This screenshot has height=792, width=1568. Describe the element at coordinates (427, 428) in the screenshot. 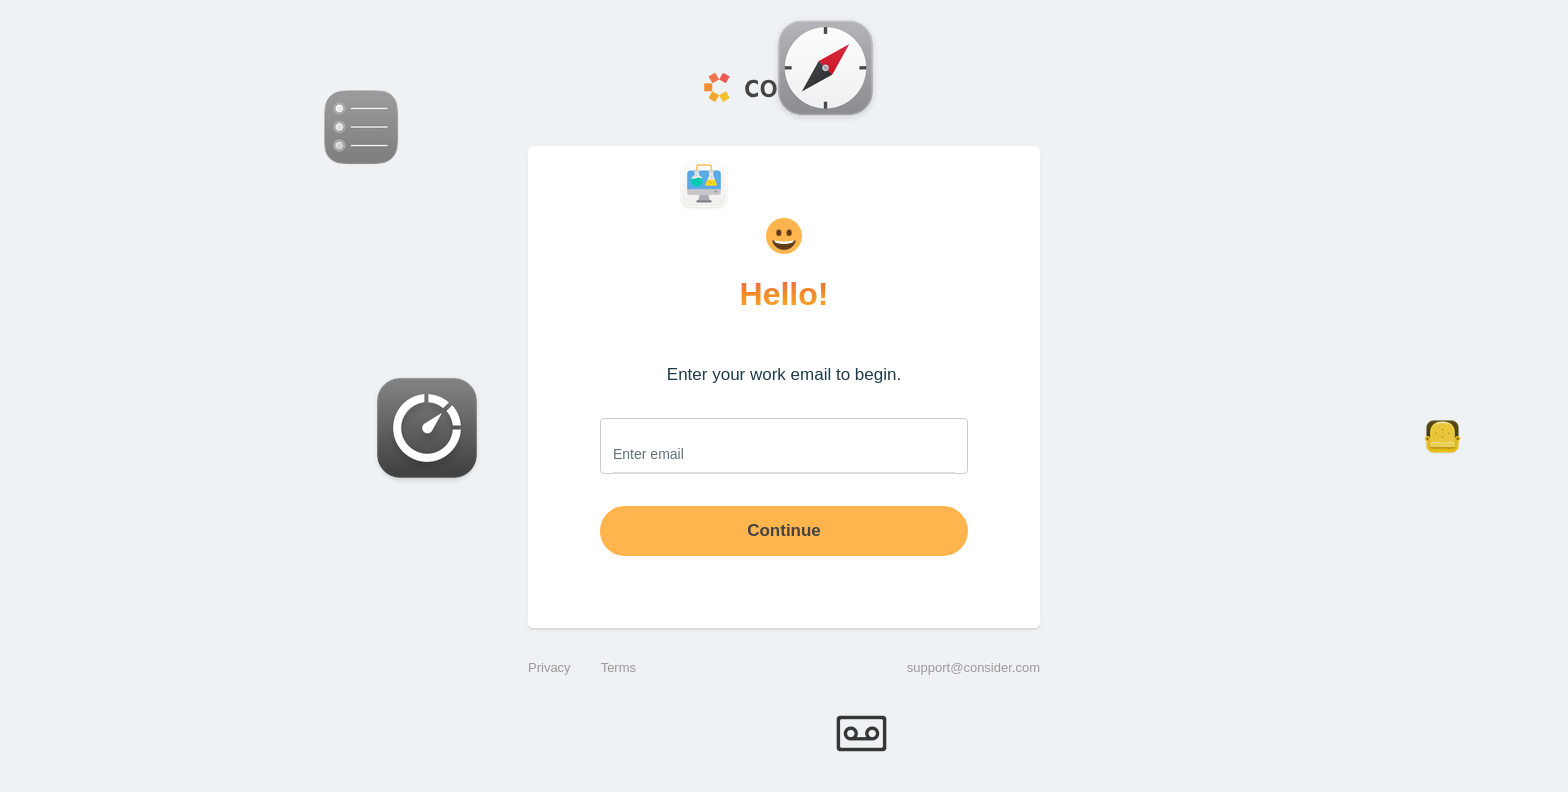

I see `open stacer system optimizer` at that location.